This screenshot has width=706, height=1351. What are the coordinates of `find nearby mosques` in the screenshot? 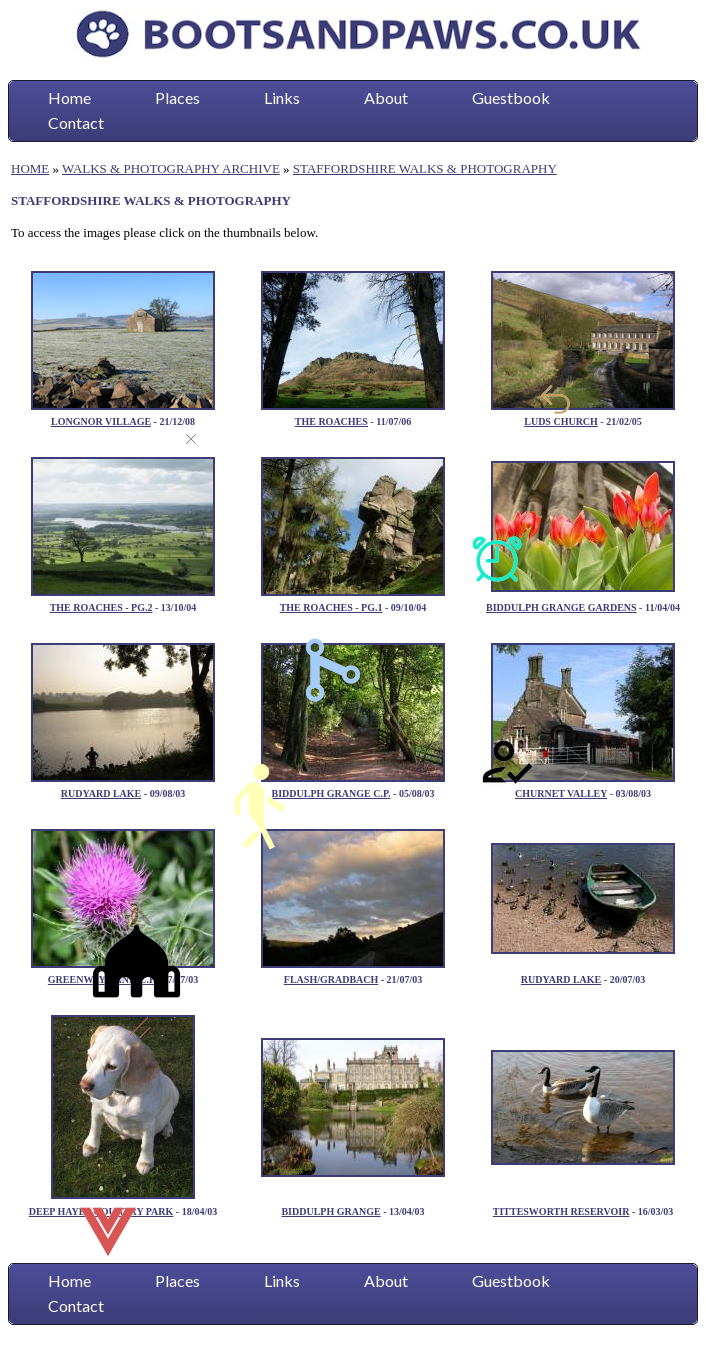 It's located at (136, 965).